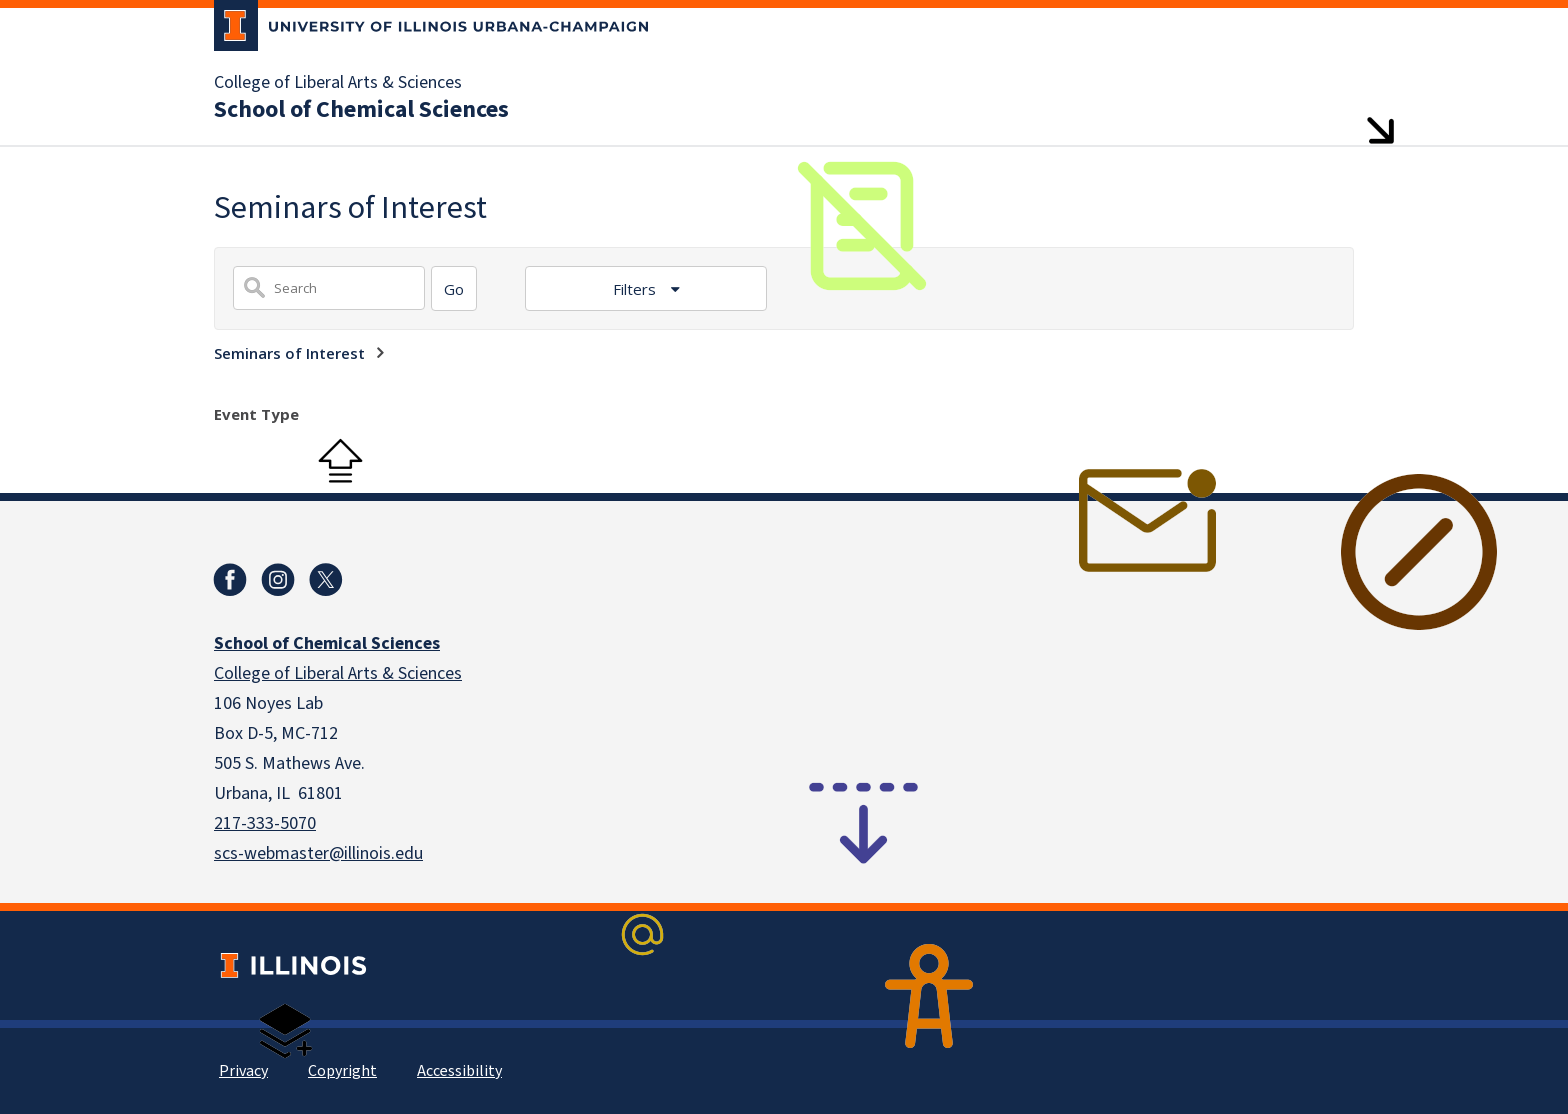 The image size is (1568, 1114). What do you see at coordinates (863, 822) in the screenshot?
I see `expand collapsed content below` at bounding box center [863, 822].